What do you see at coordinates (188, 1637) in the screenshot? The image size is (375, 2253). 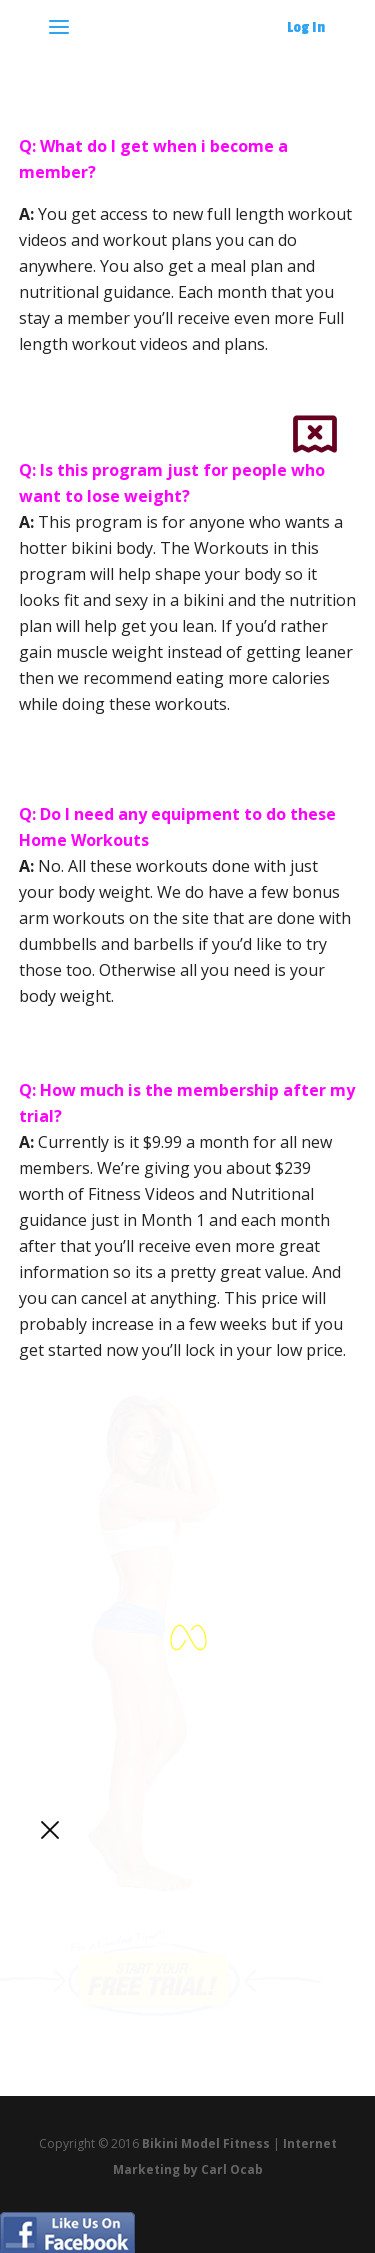 I see `Meta company logo` at bounding box center [188, 1637].